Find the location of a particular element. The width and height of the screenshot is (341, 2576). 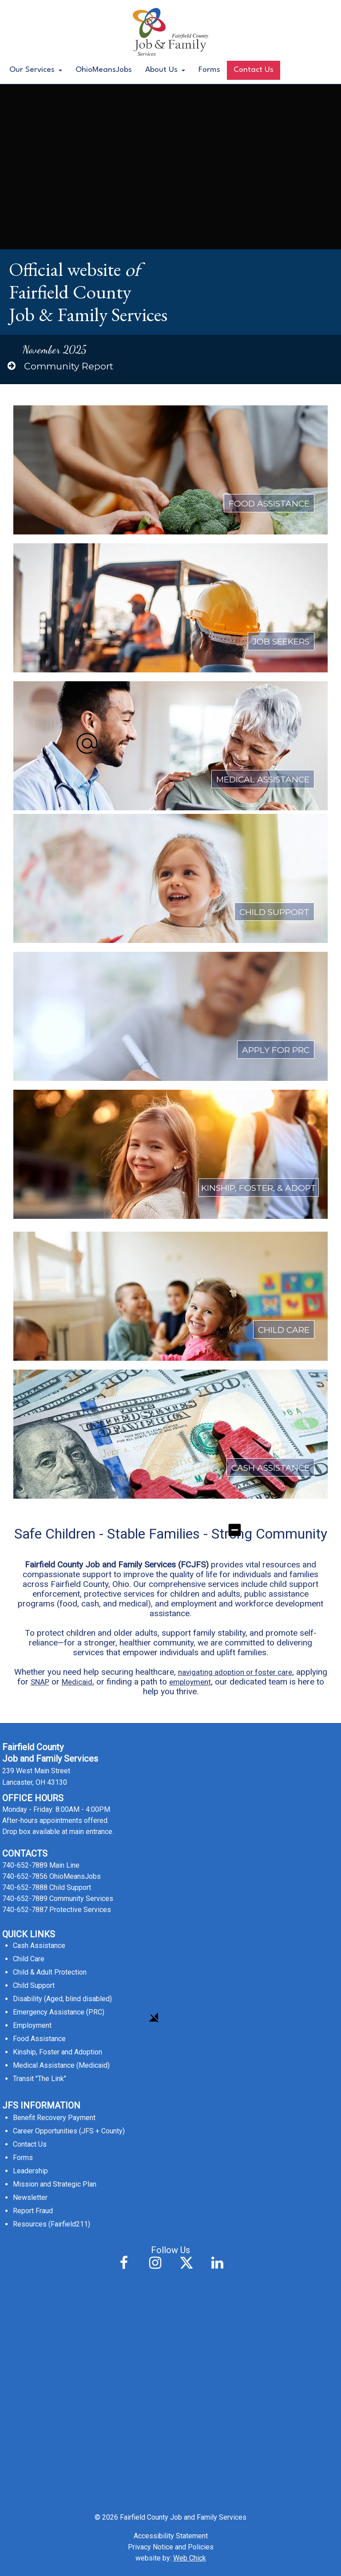

indicates partial selection in a multi-select list is located at coordinates (234, 1530).